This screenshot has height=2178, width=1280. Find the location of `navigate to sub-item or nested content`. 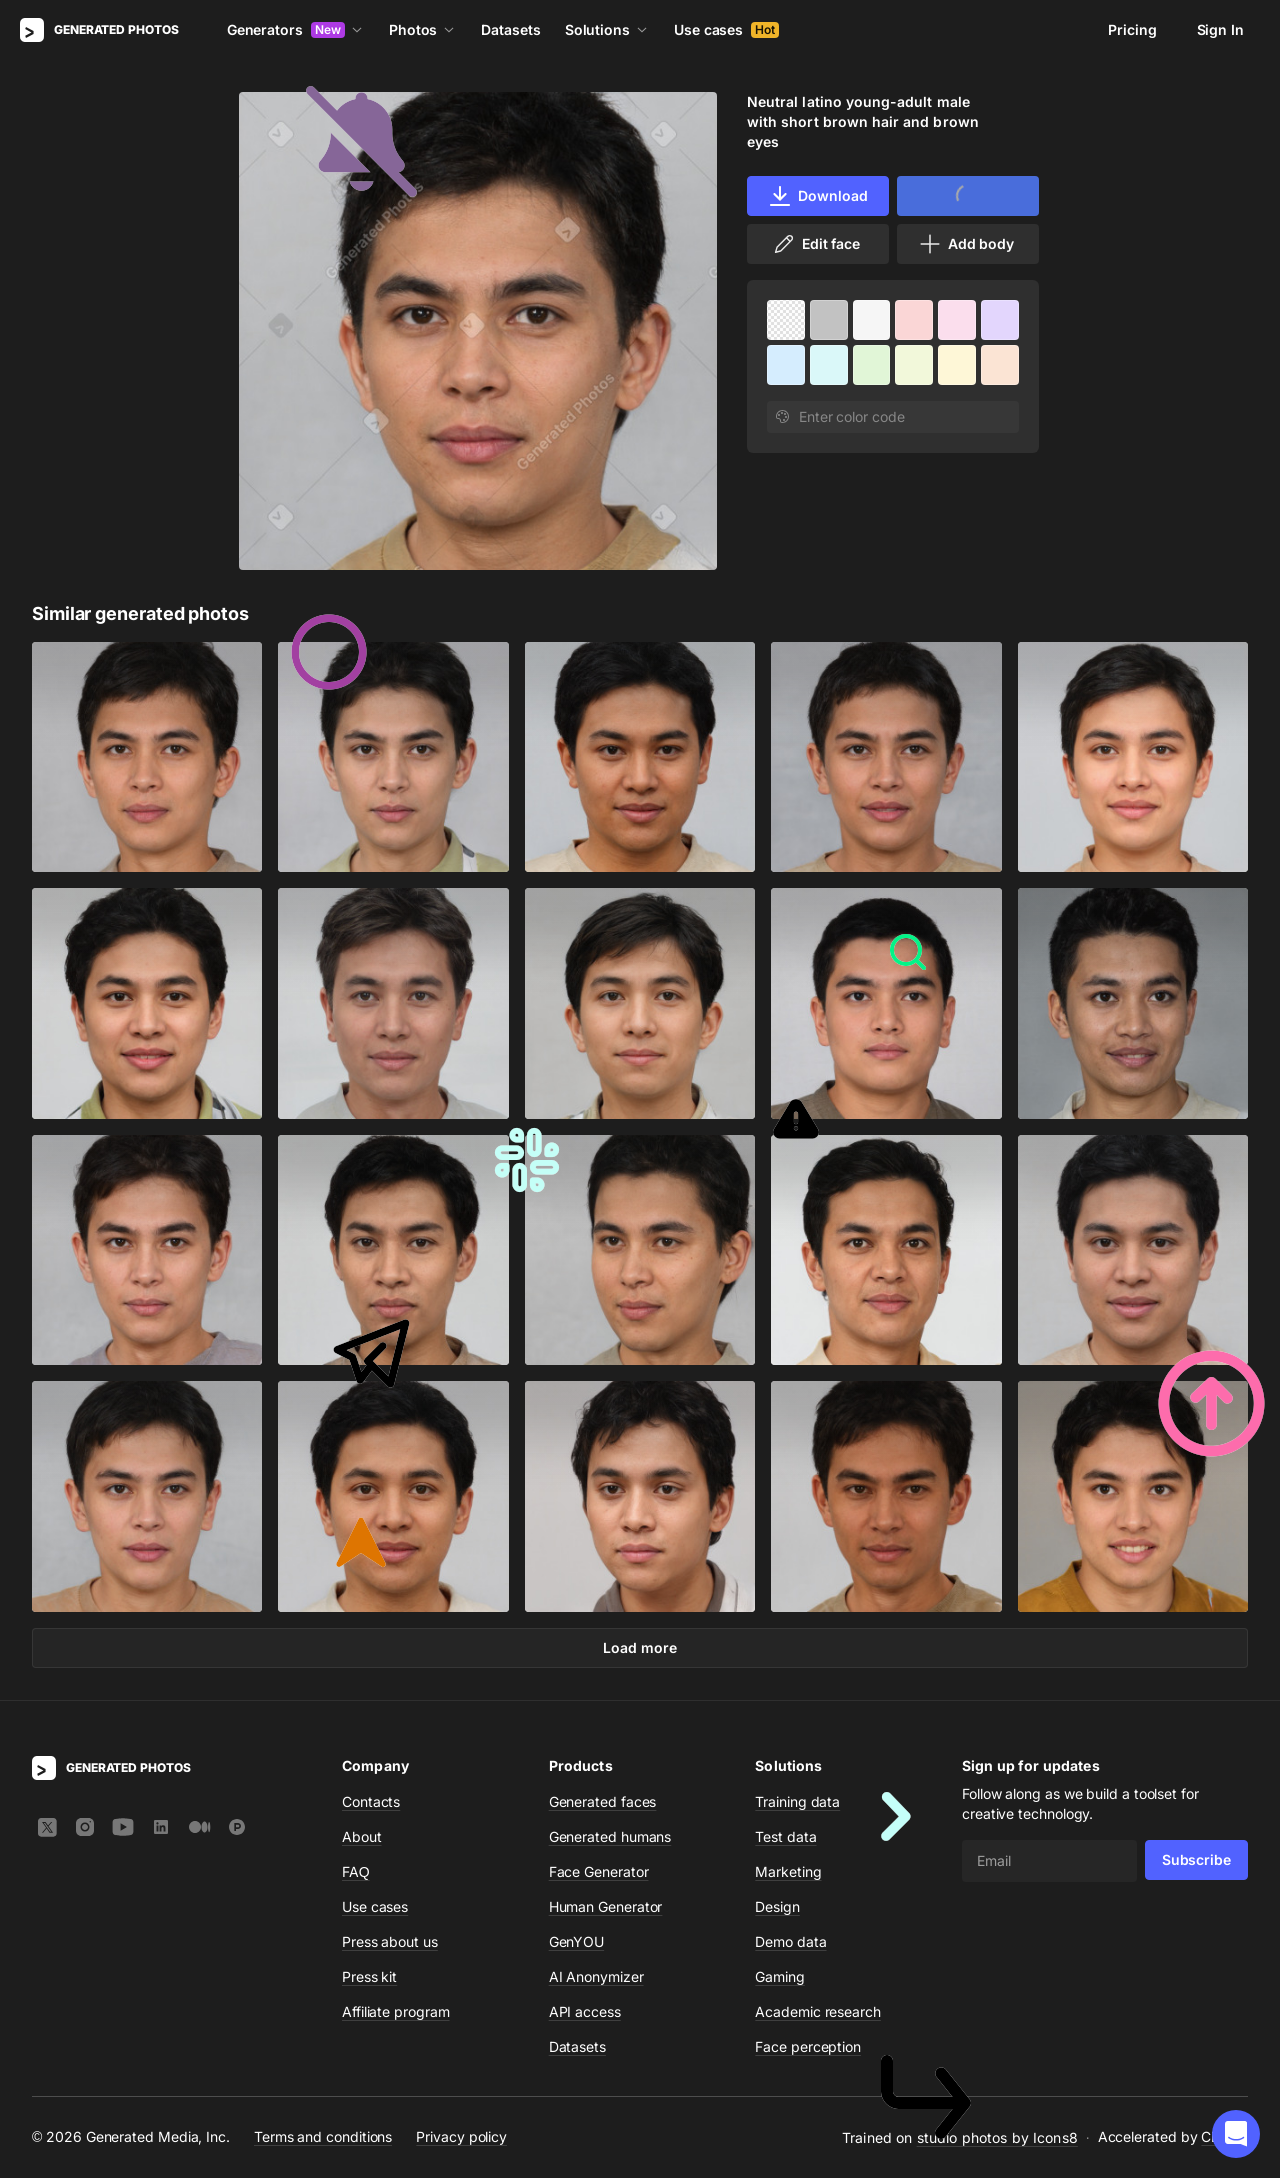

navigate to sub-item or nested content is located at coordinates (923, 2097).